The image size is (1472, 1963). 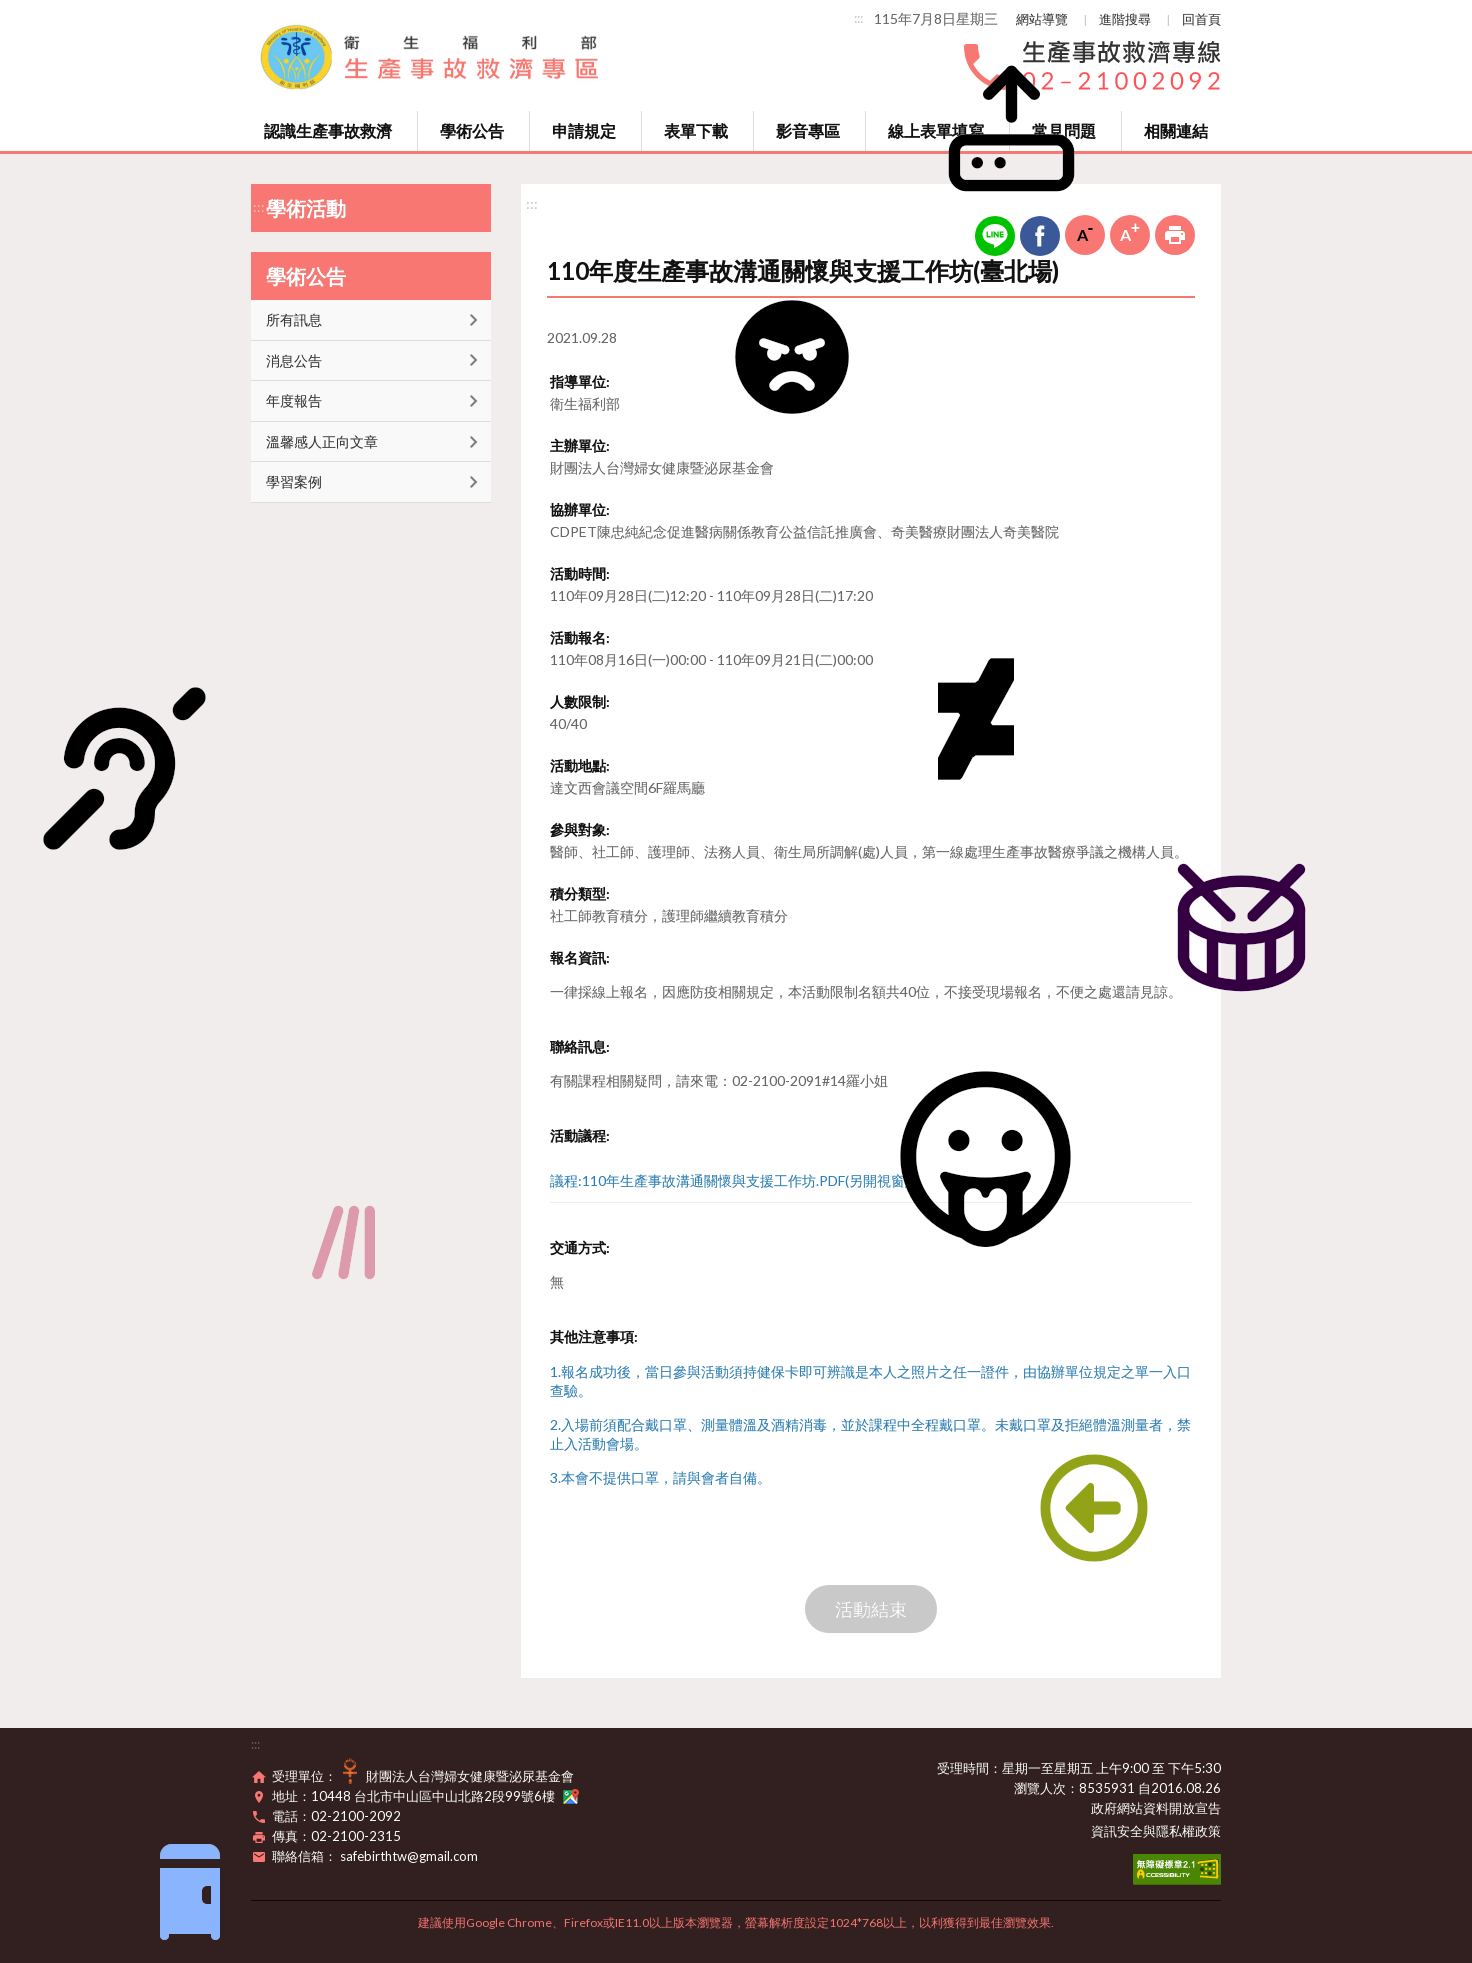 What do you see at coordinates (1241, 927) in the screenshot?
I see `access music or audio tools` at bounding box center [1241, 927].